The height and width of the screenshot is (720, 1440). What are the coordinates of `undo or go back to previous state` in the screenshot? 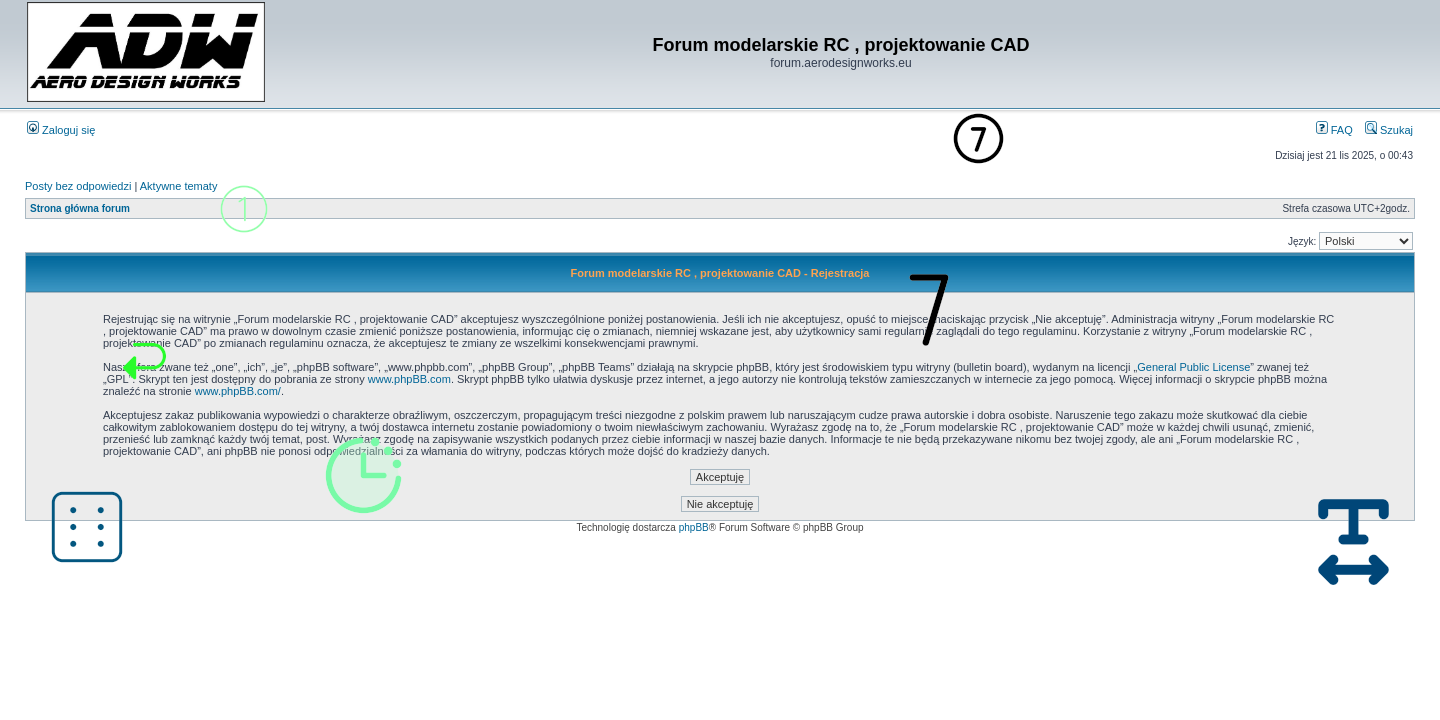 It's located at (144, 359).